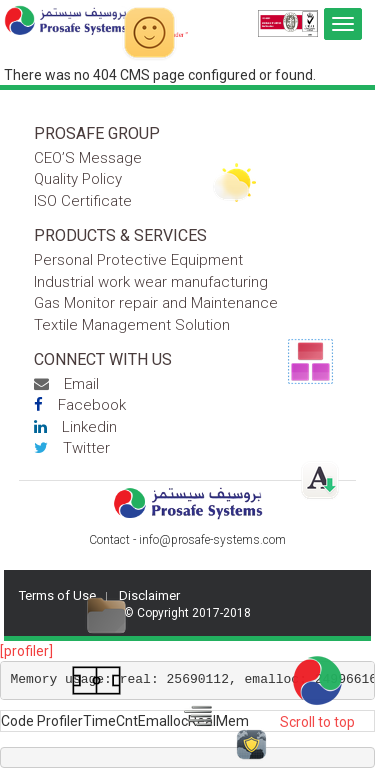 Image resolution: width=375 pixels, height=778 pixels. Describe the element at coordinates (106, 615) in the screenshot. I see `drop files here to move them into this folder` at that location.